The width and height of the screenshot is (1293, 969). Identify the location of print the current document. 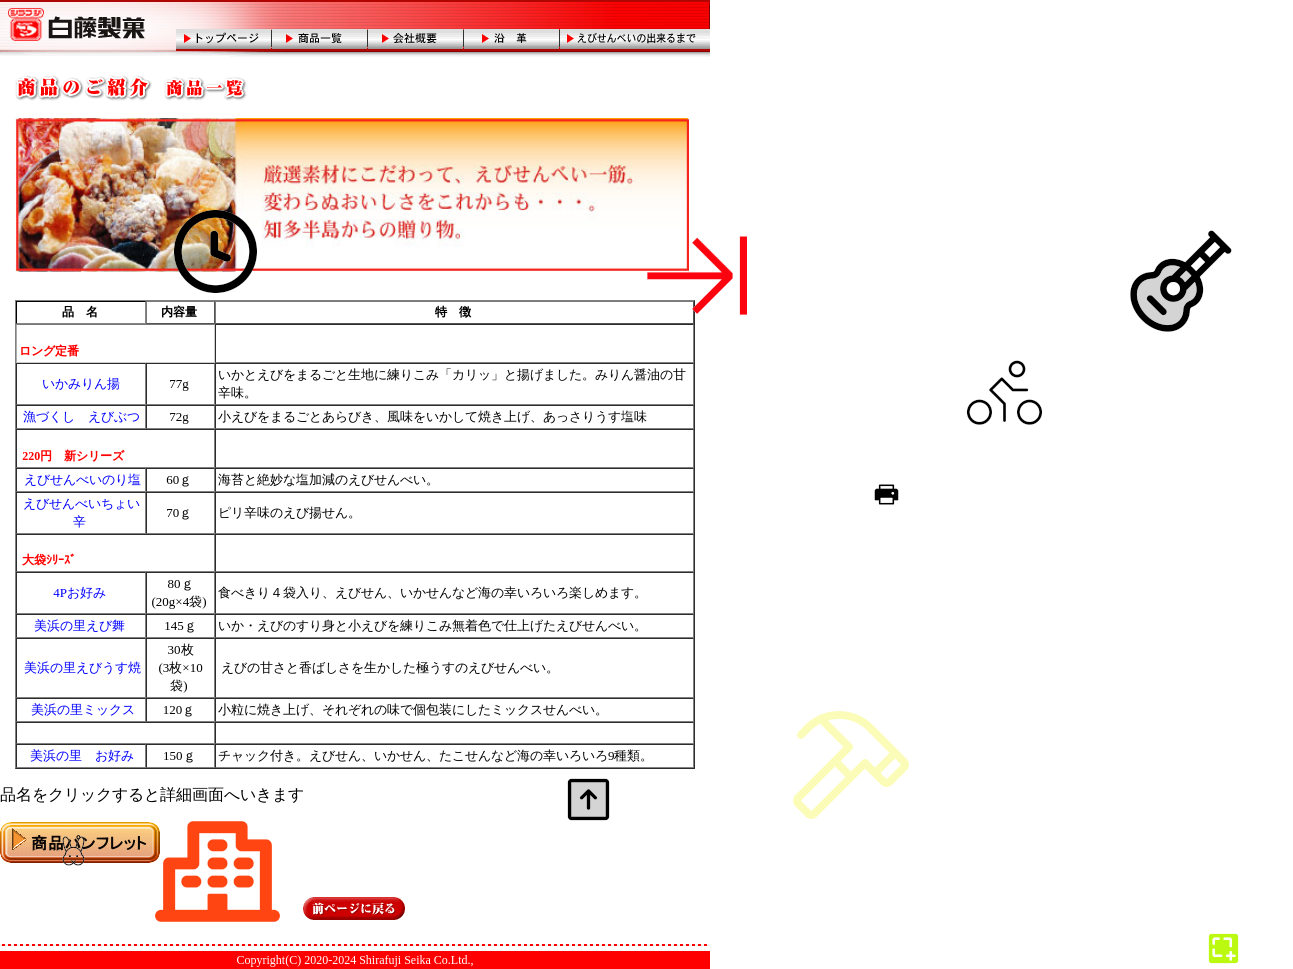
(886, 494).